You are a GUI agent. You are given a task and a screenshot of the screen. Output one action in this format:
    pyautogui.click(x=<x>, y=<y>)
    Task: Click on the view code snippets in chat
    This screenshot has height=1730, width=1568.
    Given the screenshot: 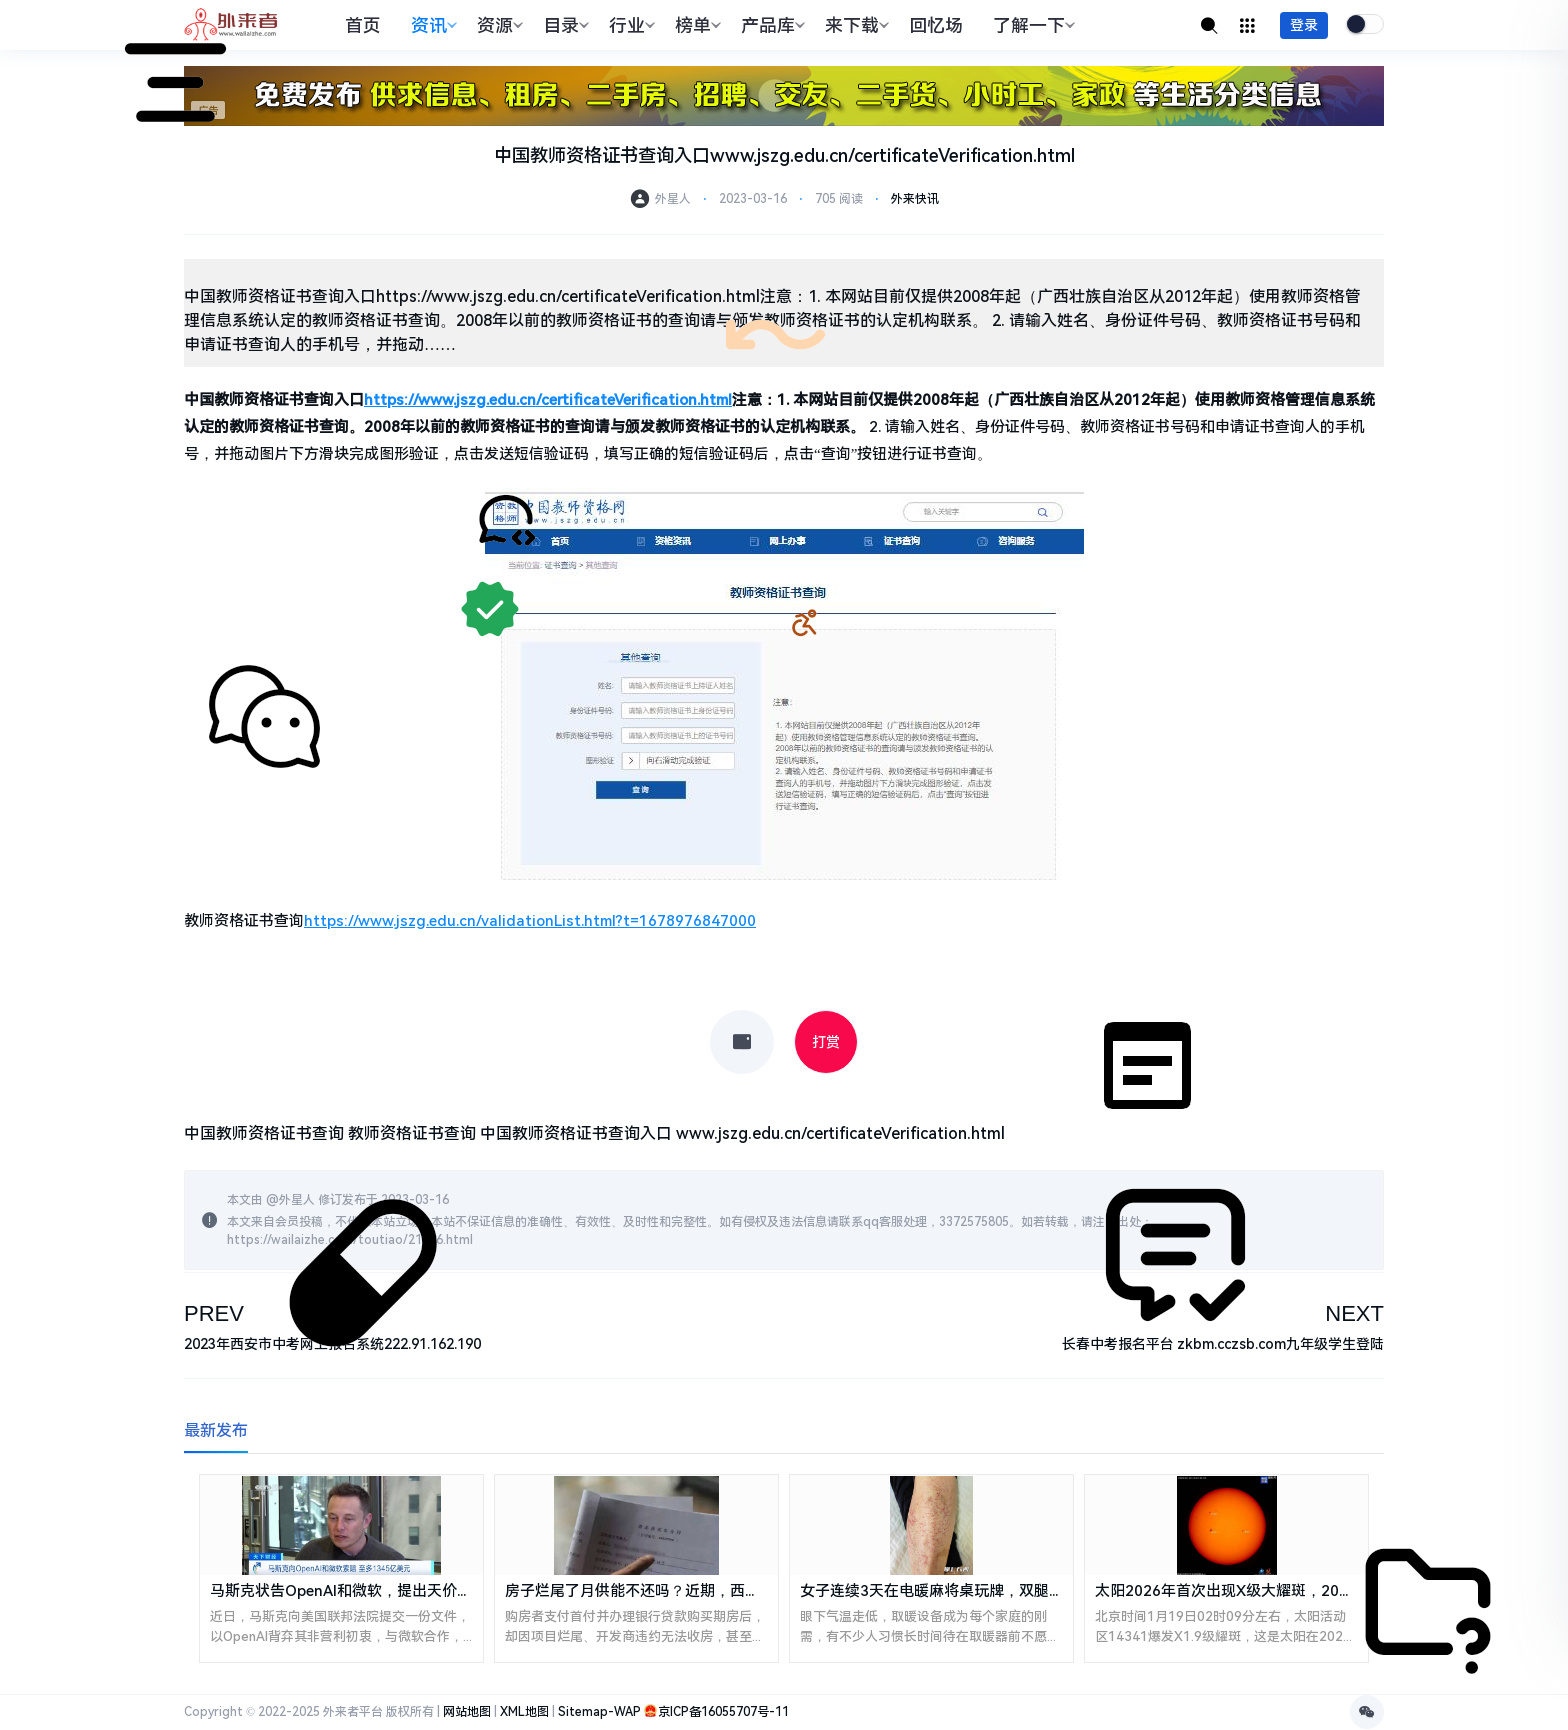 What is the action you would take?
    pyautogui.click(x=506, y=519)
    